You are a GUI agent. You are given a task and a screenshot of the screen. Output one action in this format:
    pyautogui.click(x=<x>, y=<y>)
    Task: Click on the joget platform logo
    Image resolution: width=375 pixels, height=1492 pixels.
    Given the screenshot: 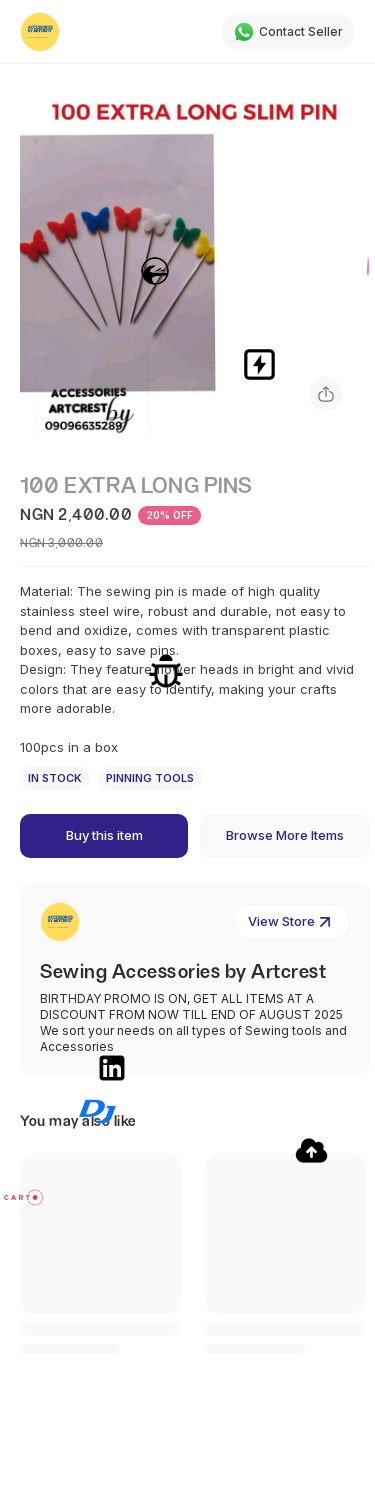 What is the action you would take?
    pyautogui.click(x=155, y=271)
    